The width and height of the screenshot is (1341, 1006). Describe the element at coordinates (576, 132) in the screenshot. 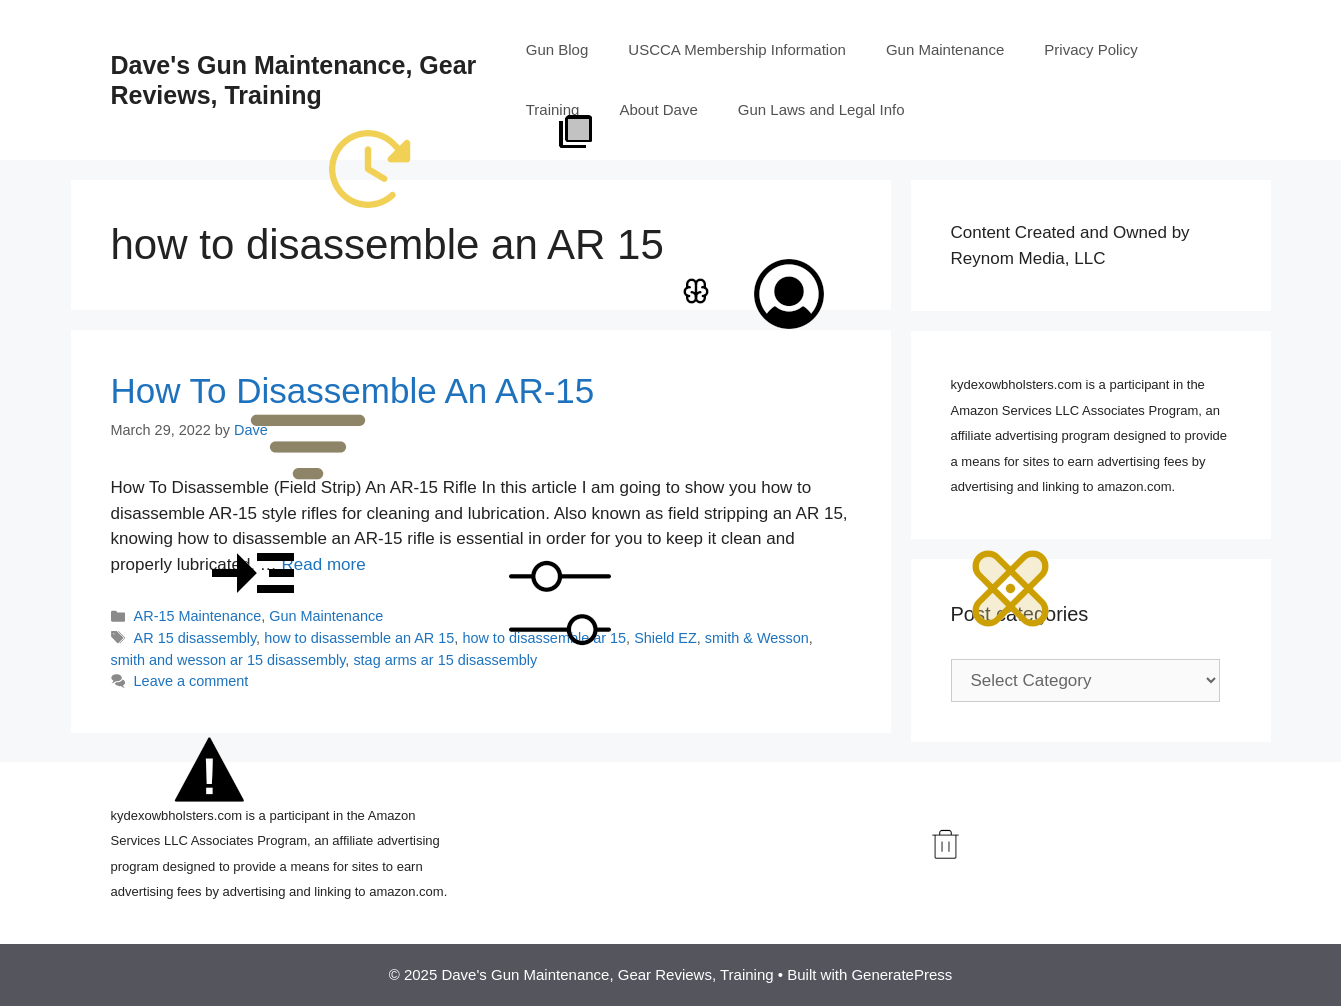

I see `view stacked or layered content` at that location.